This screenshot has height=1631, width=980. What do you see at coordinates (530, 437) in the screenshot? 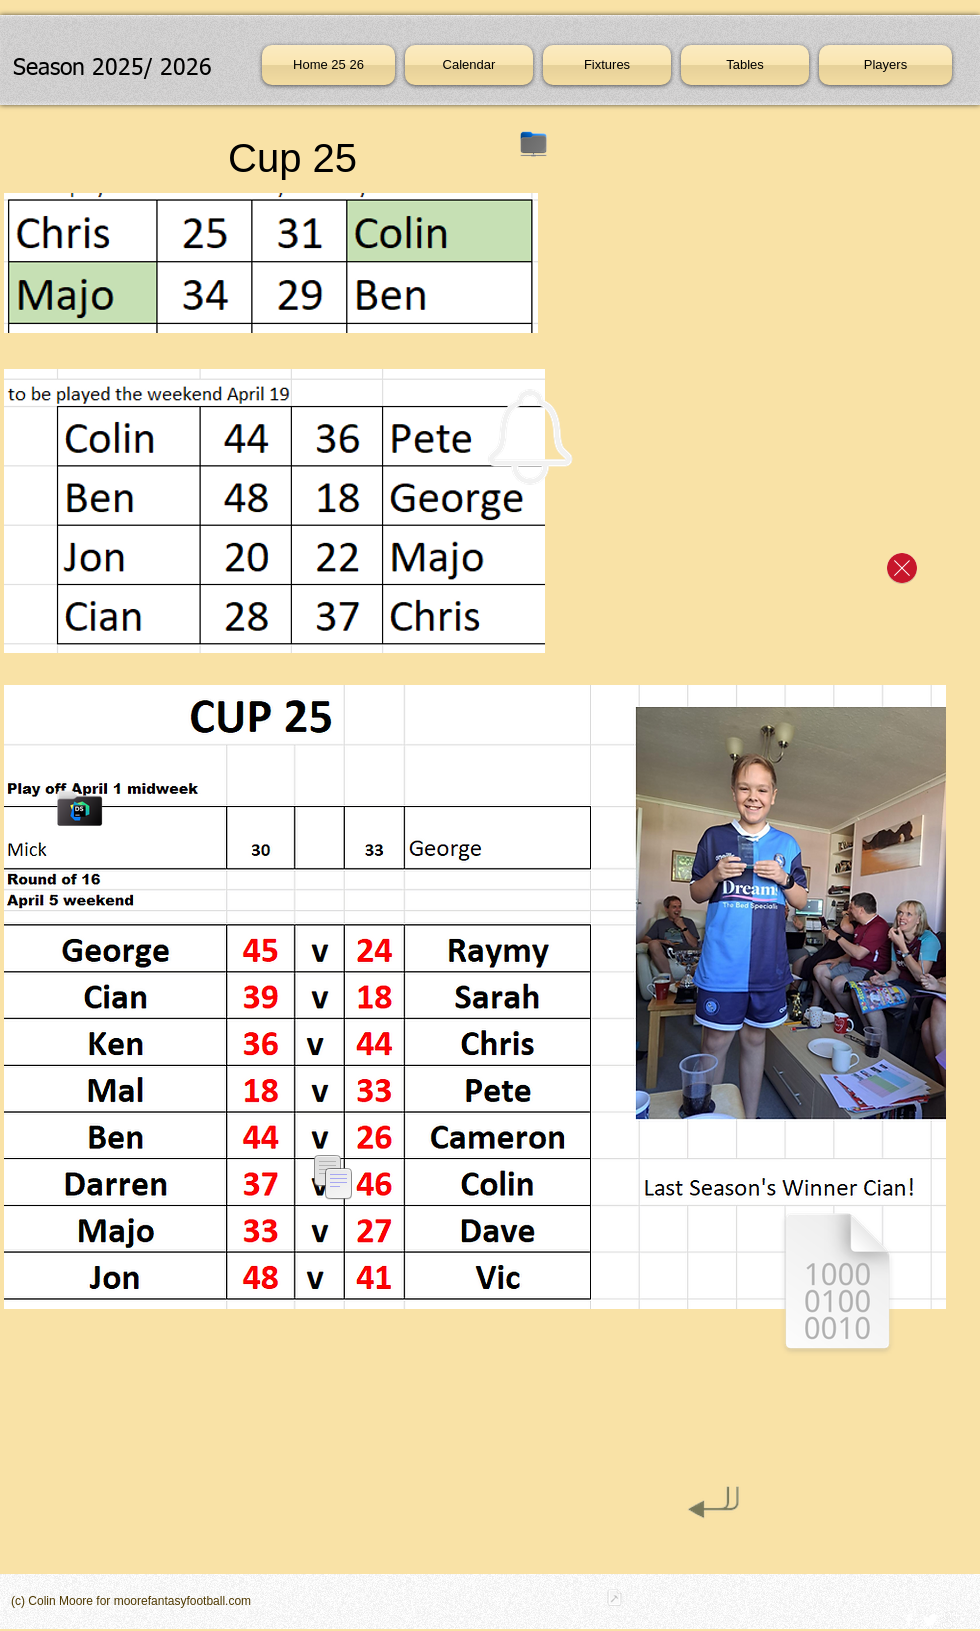
I see `notifications are currently disabled` at bounding box center [530, 437].